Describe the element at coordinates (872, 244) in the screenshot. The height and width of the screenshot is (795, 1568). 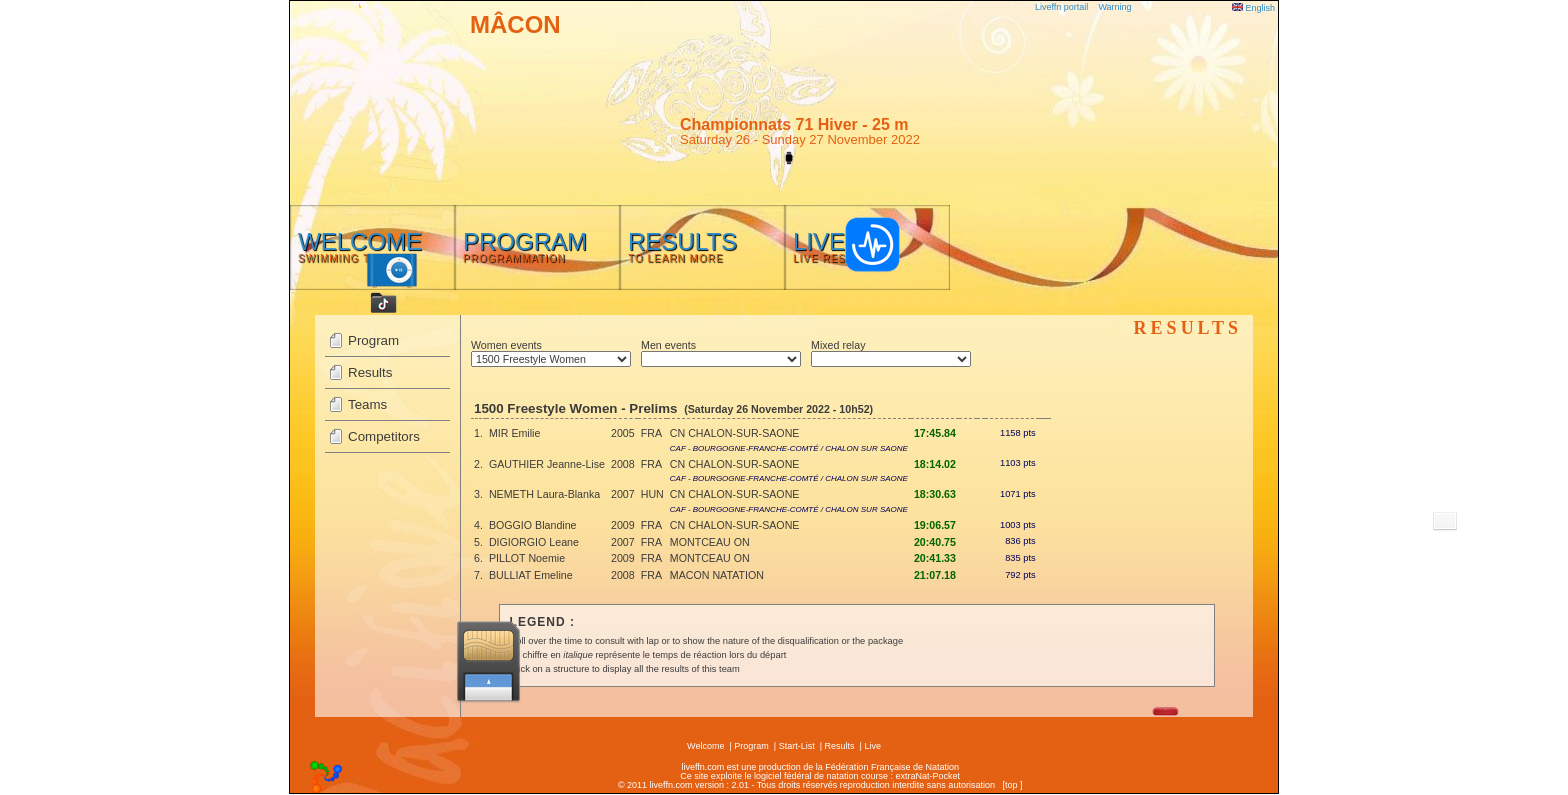
I see `access system diagnostic logs` at that location.